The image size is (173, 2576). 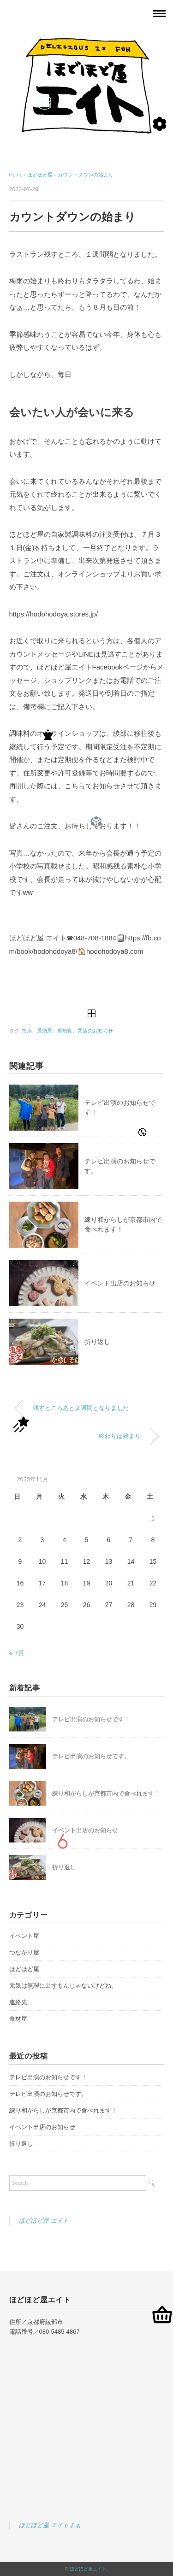 I want to click on indicates the number six in a list or sequence, so click(x=63, y=1841).